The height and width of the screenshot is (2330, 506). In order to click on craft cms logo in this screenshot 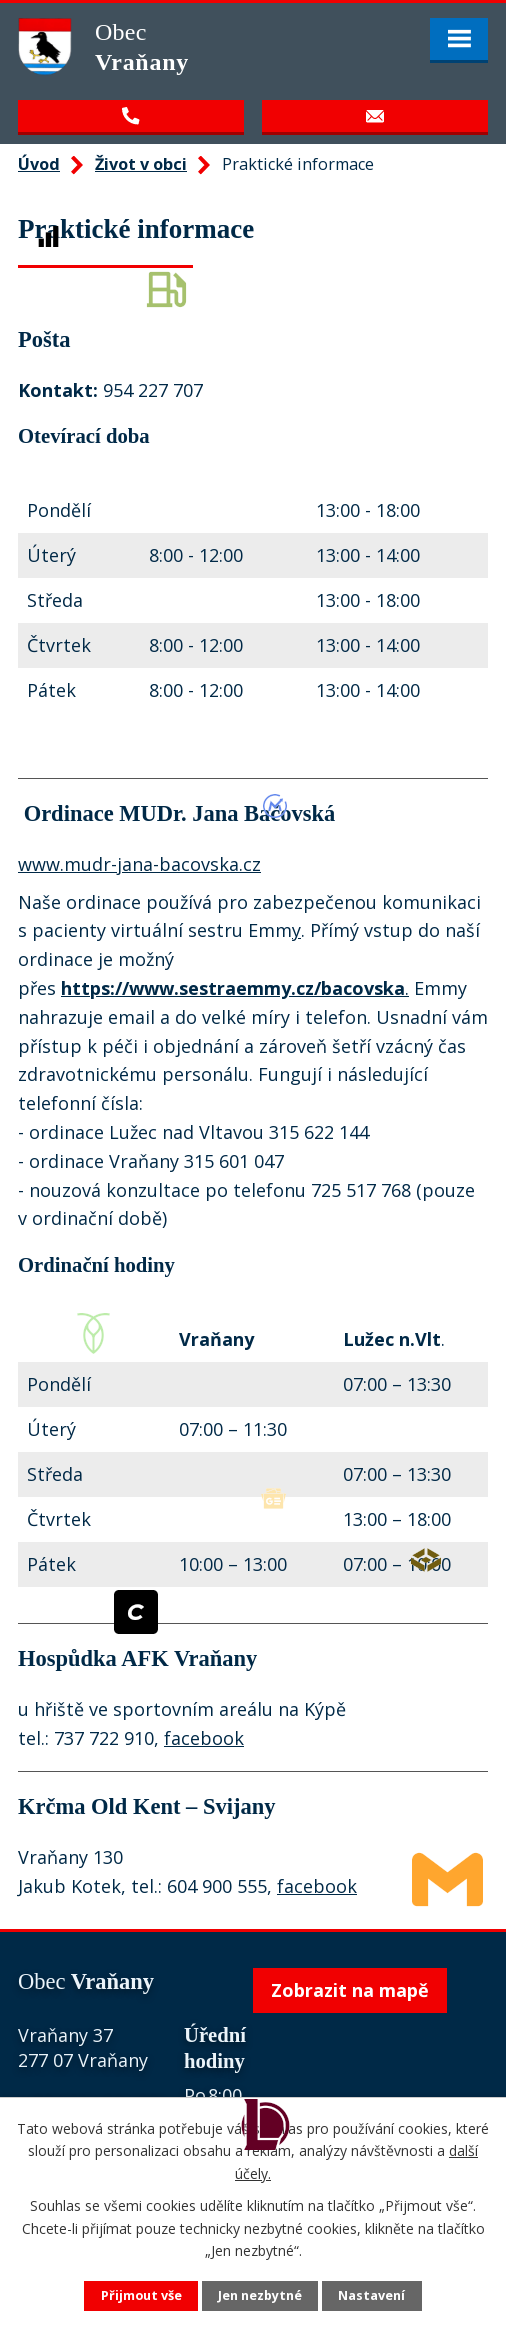, I will do `click(136, 1612)`.